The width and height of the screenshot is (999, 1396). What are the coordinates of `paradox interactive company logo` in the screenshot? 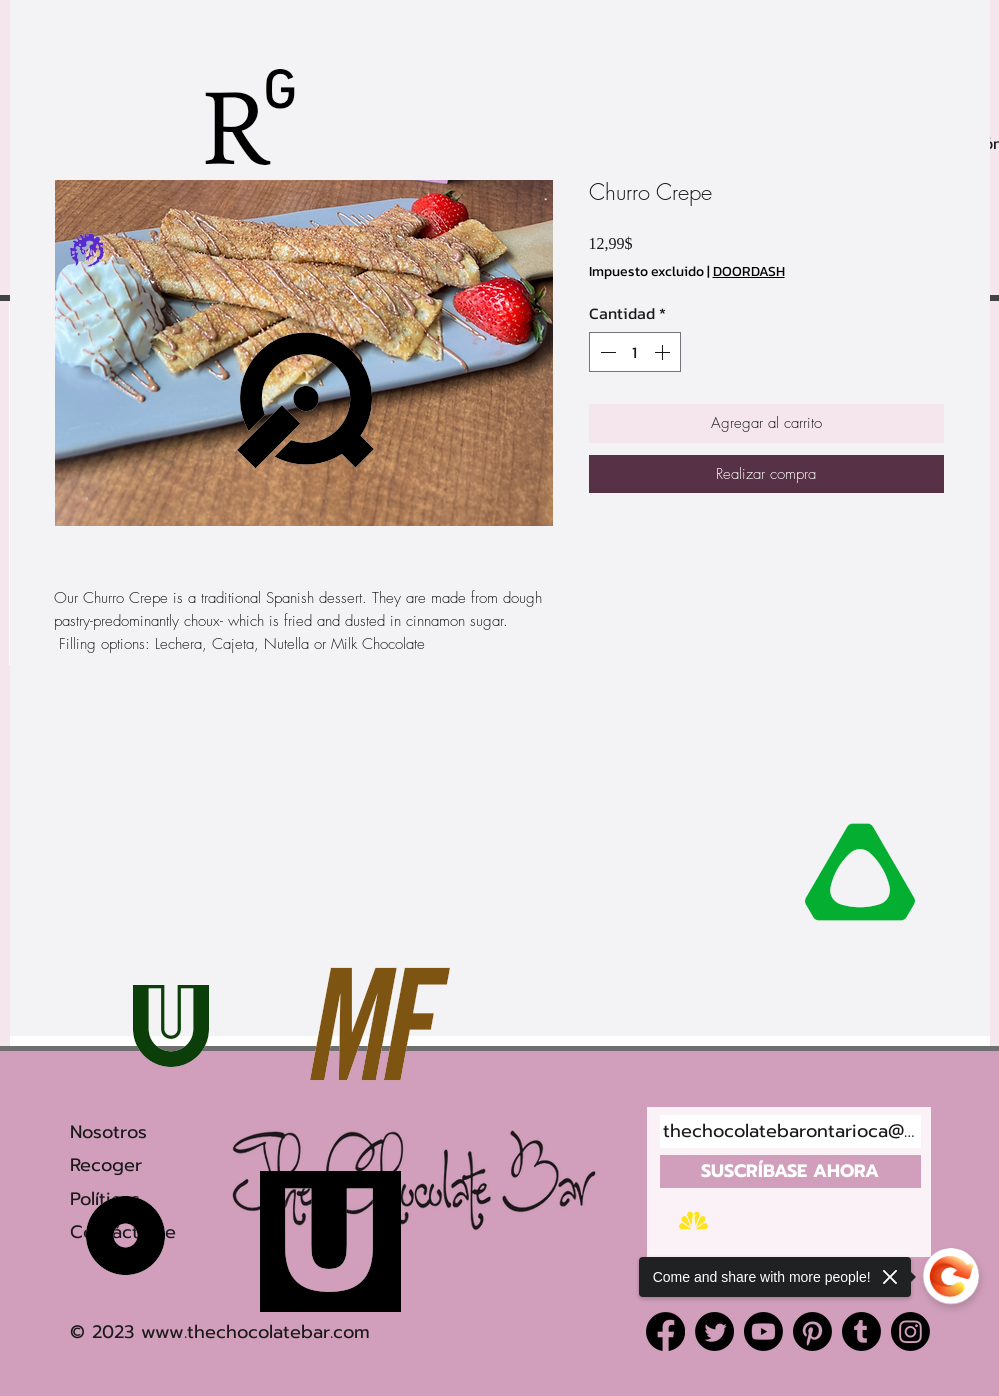 It's located at (87, 250).